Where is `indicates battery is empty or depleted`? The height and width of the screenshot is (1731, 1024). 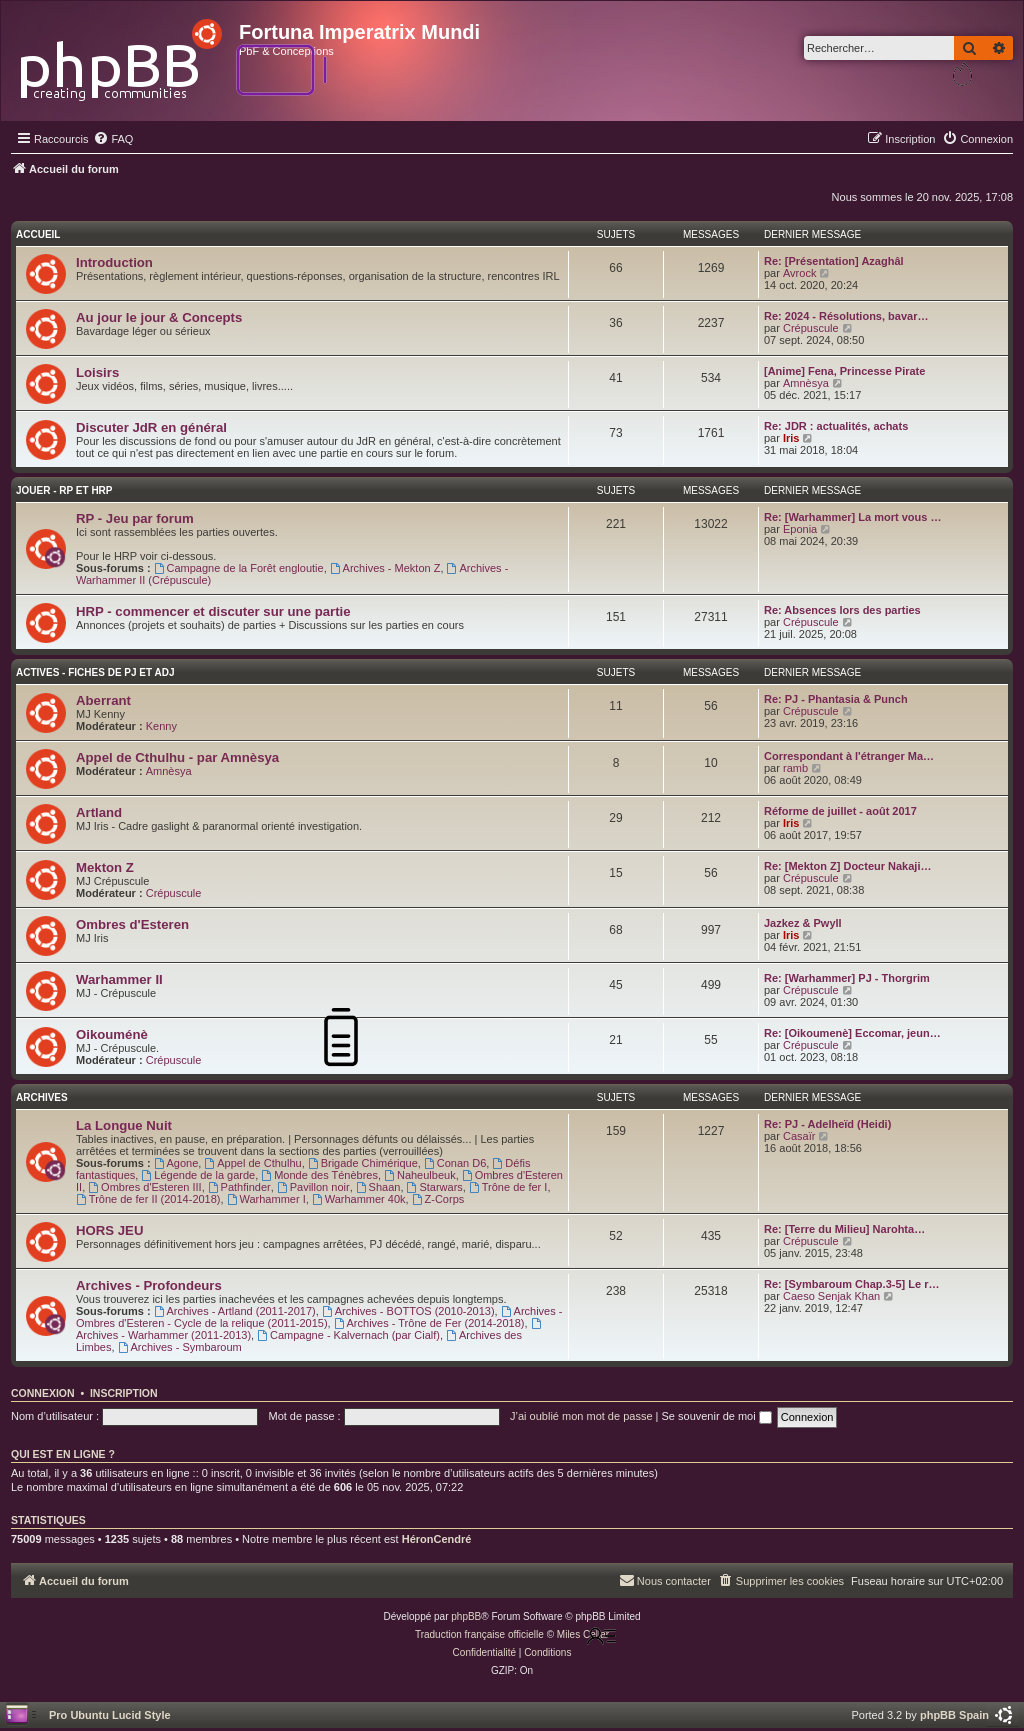 indicates battery is empty or depleted is located at coordinates (280, 70).